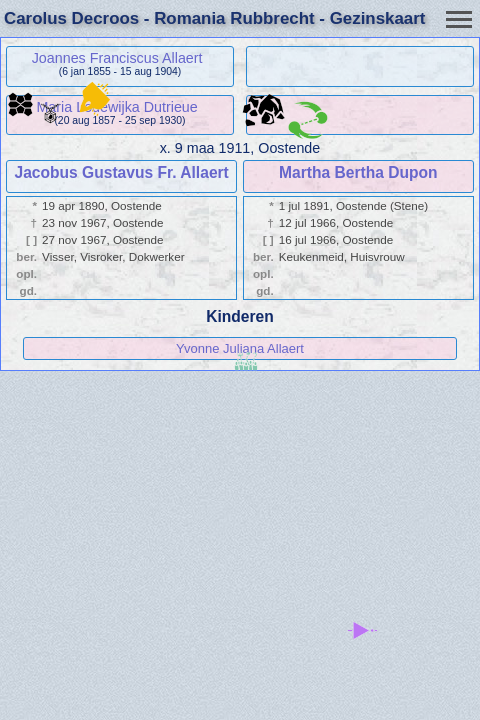  Describe the element at coordinates (20, 104) in the screenshot. I see `decorative geometric pattern element` at that location.